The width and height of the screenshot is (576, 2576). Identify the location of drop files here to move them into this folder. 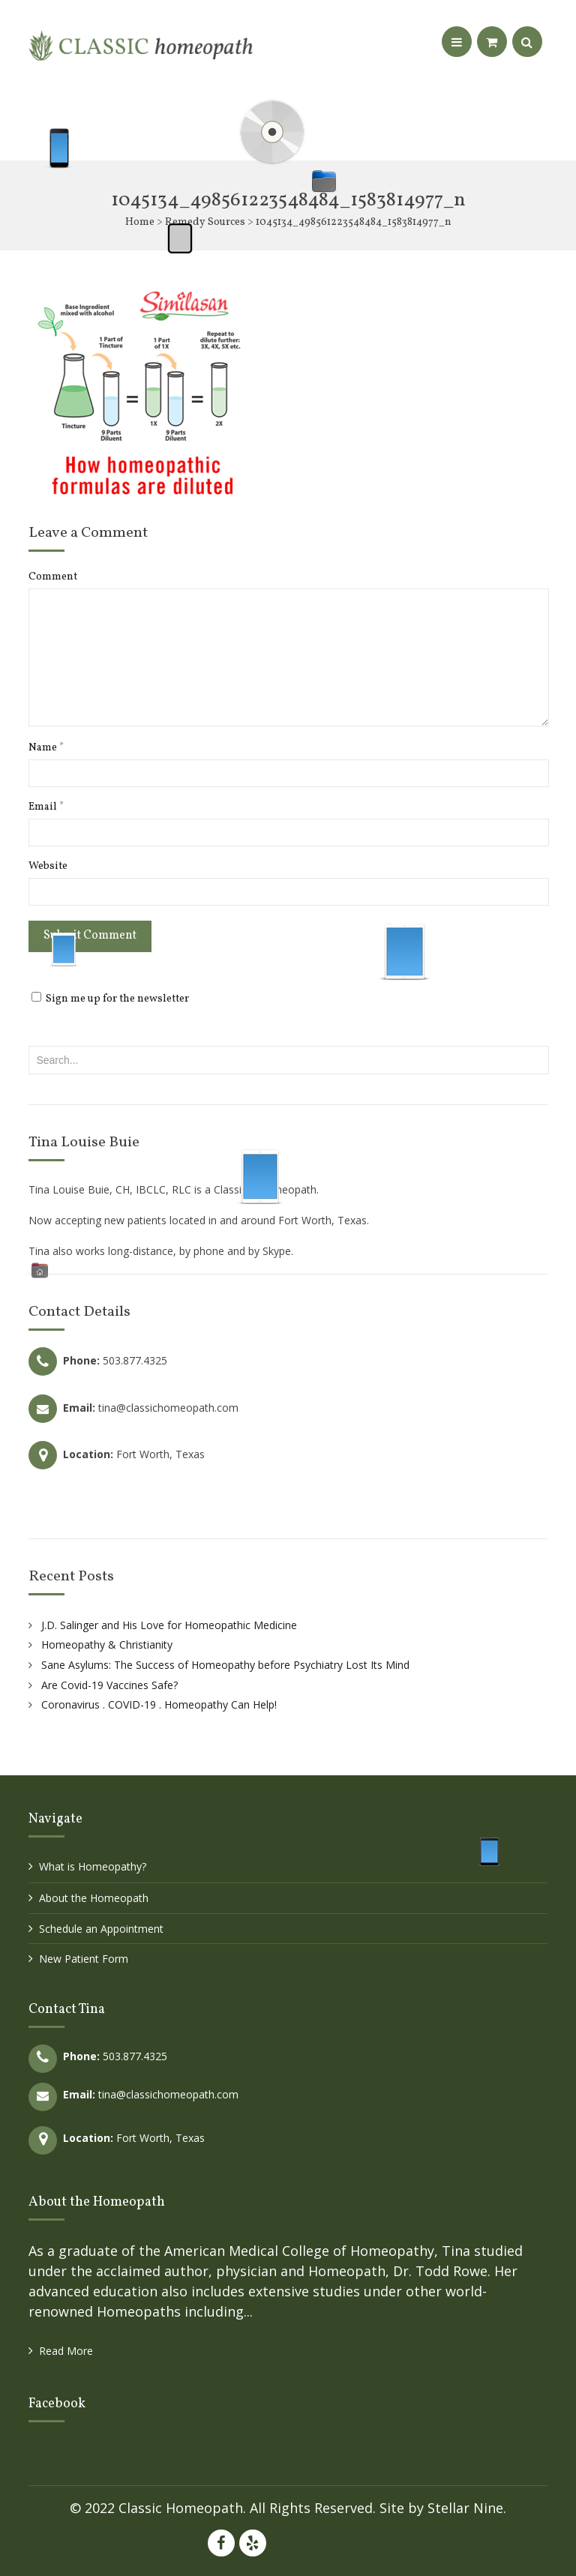
(324, 181).